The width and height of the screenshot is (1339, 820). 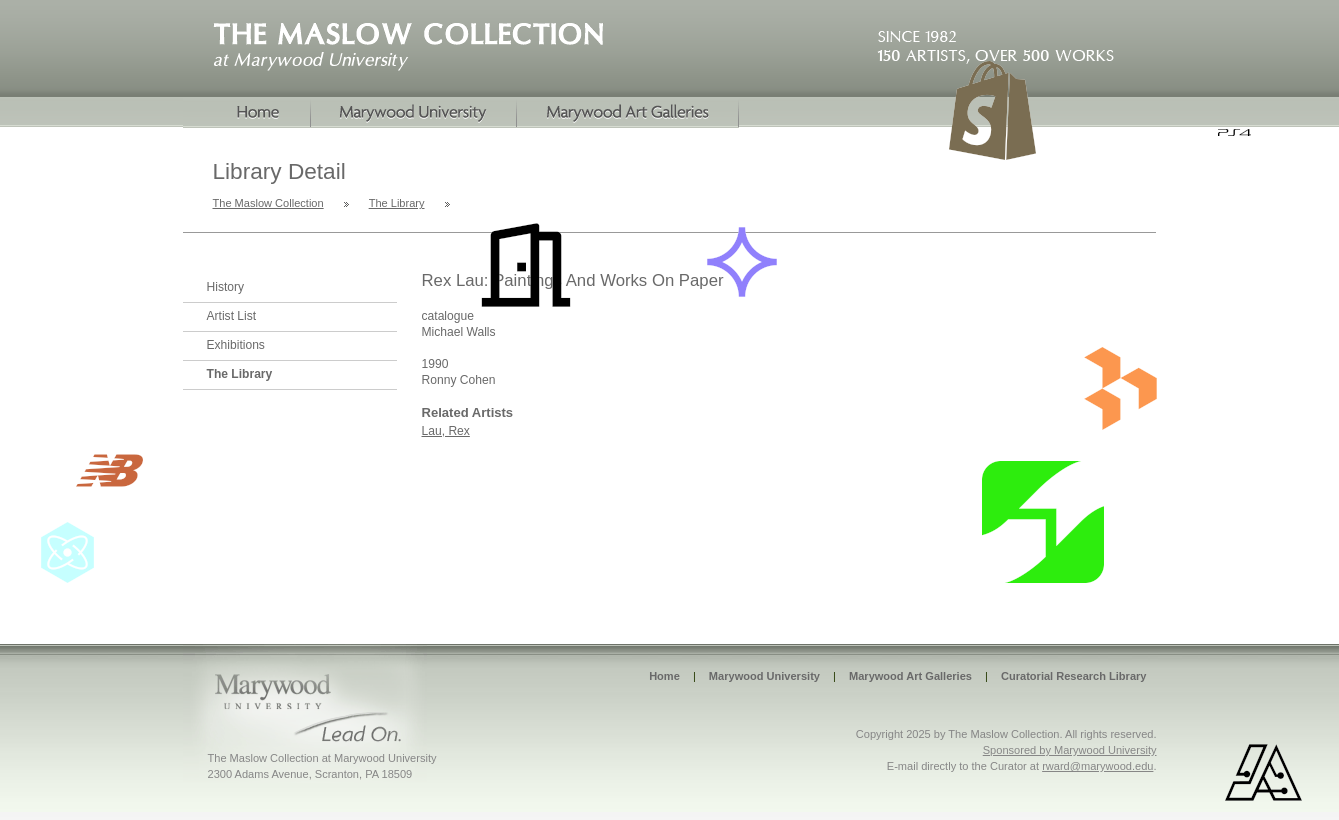 What do you see at coordinates (109, 470) in the screenshot?
I see `New Balance brand logo` at bounding box center [109, 470].